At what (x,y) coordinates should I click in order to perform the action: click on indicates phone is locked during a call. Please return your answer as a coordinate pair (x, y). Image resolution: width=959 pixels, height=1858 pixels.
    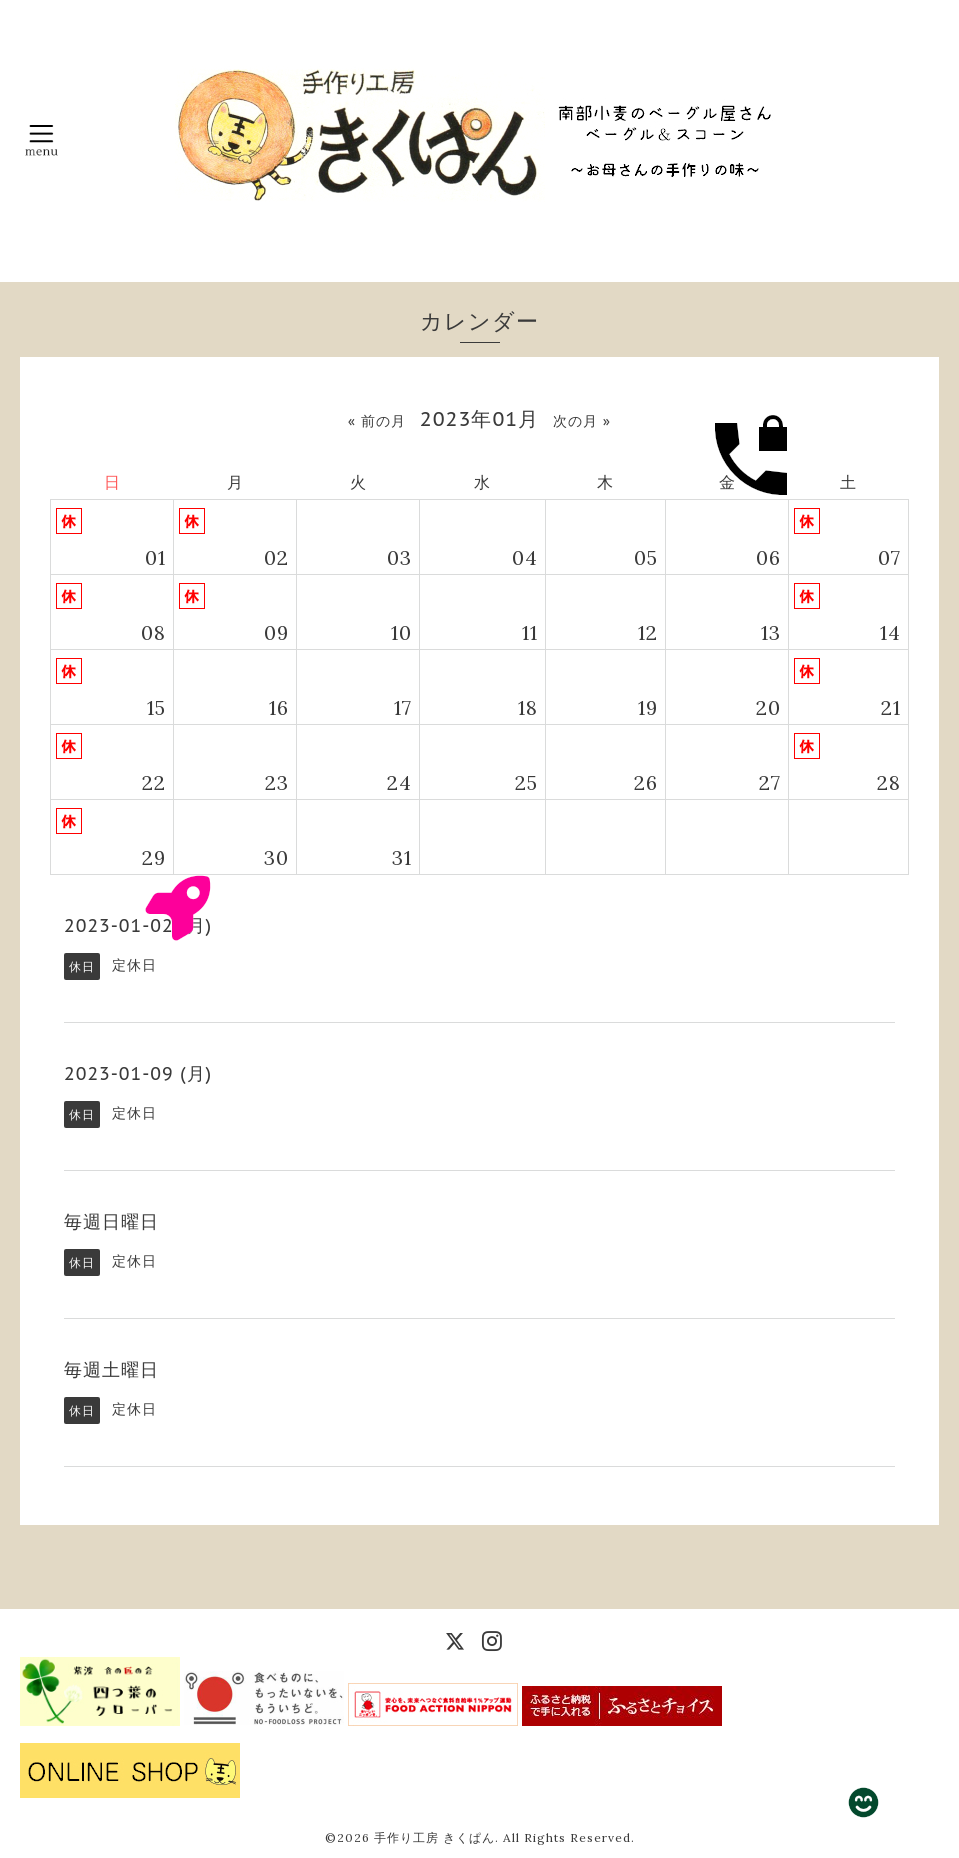
    Looking at the image, I should click on (751, 459).